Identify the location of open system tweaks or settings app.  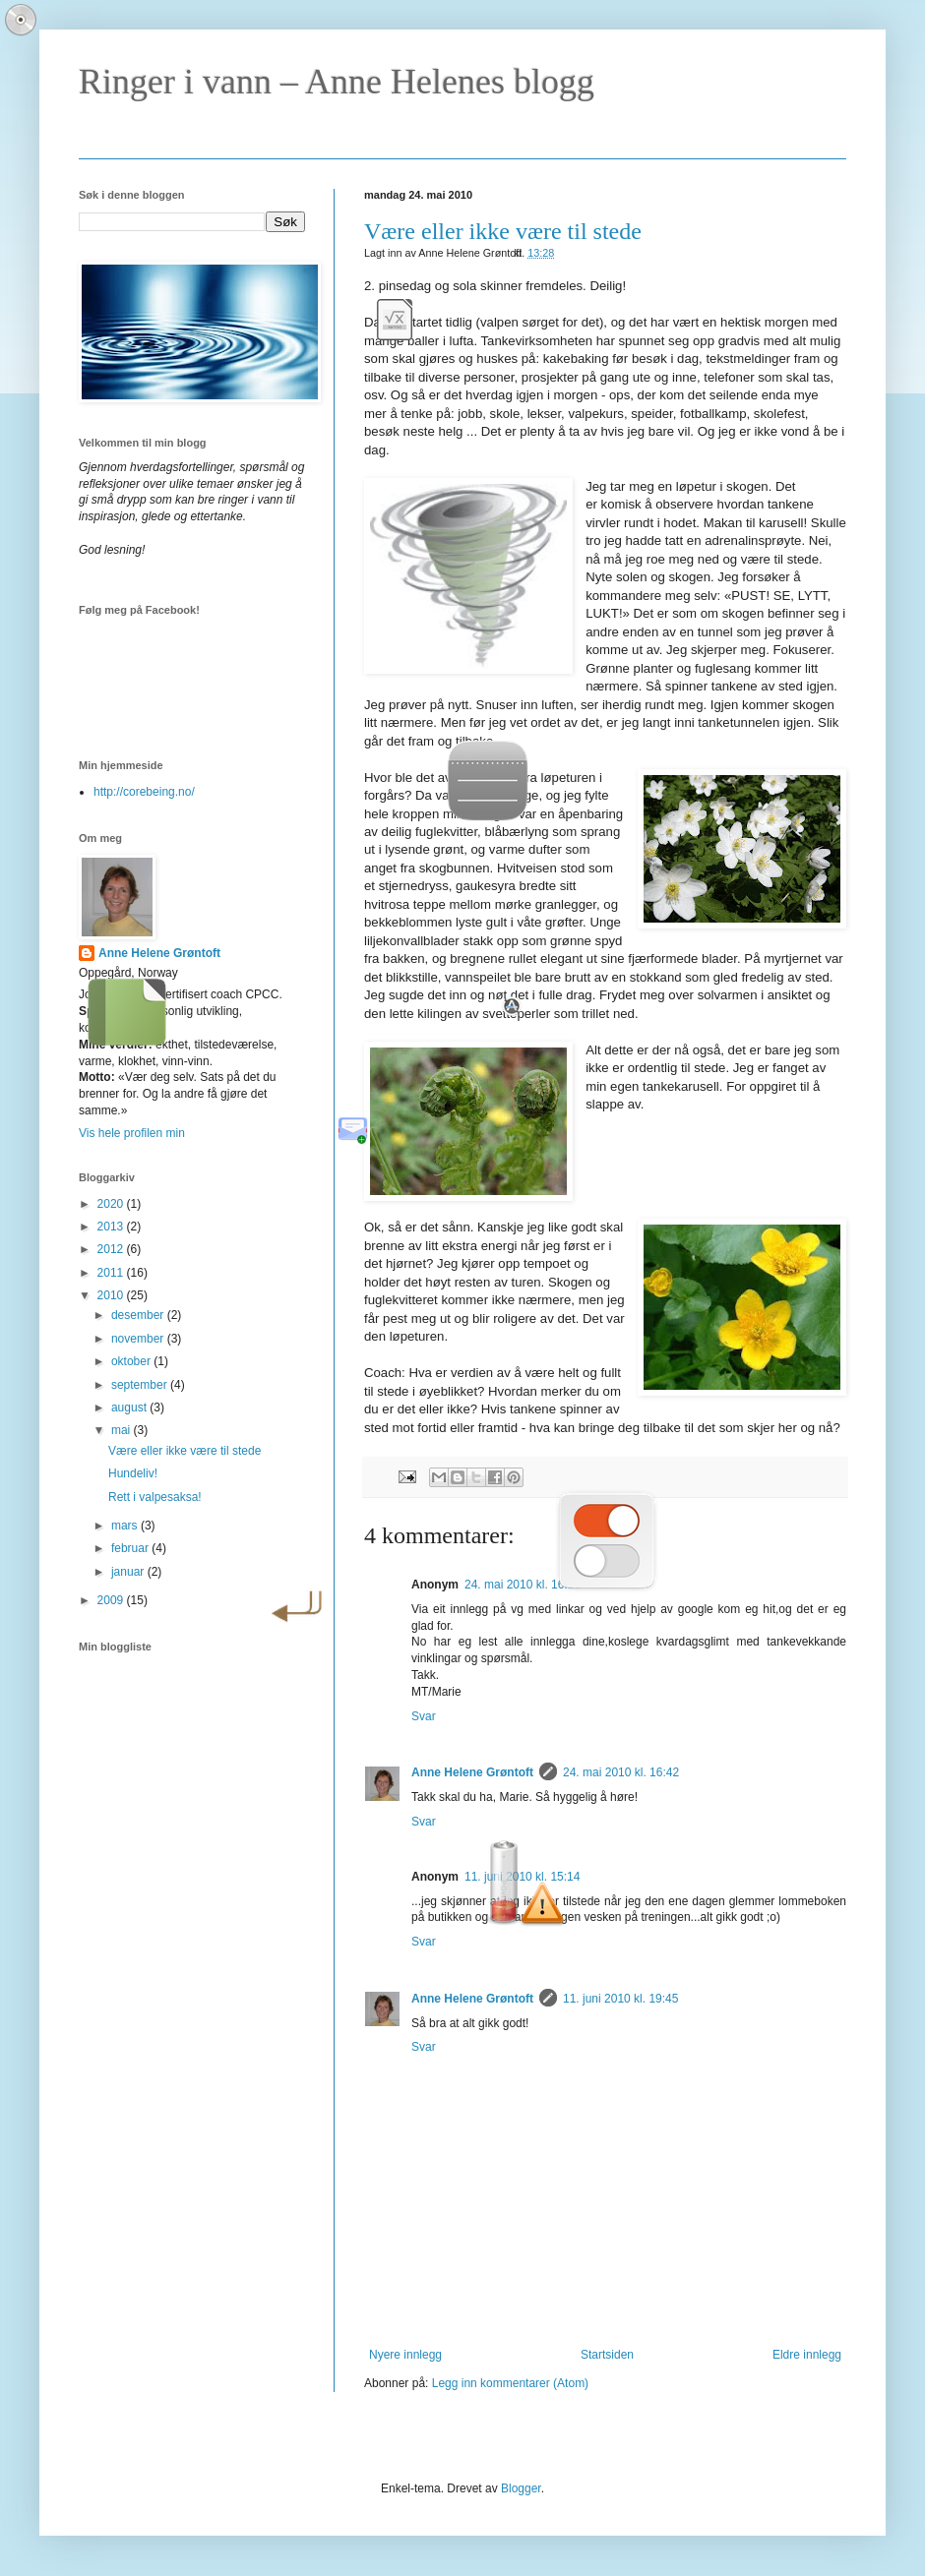
(606, 1540).